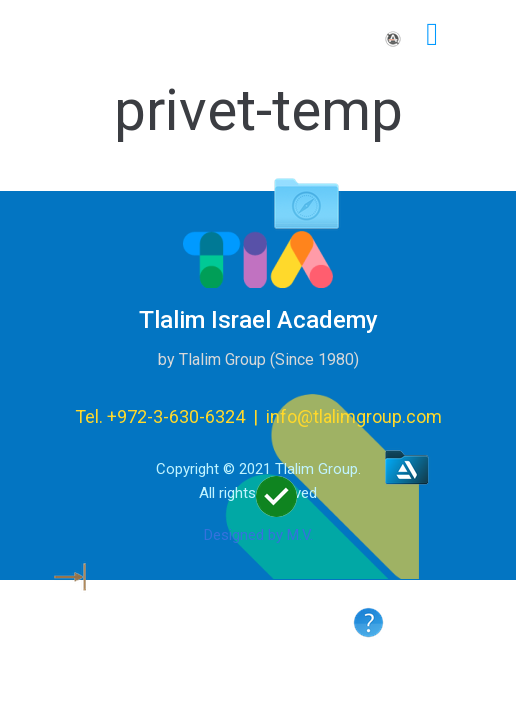 This screenshot has height=720, width=516. What do you see at coordinates (406, 468) in the screenshot?
I see `folder for artstation project files` at bounding box center [406, 468].